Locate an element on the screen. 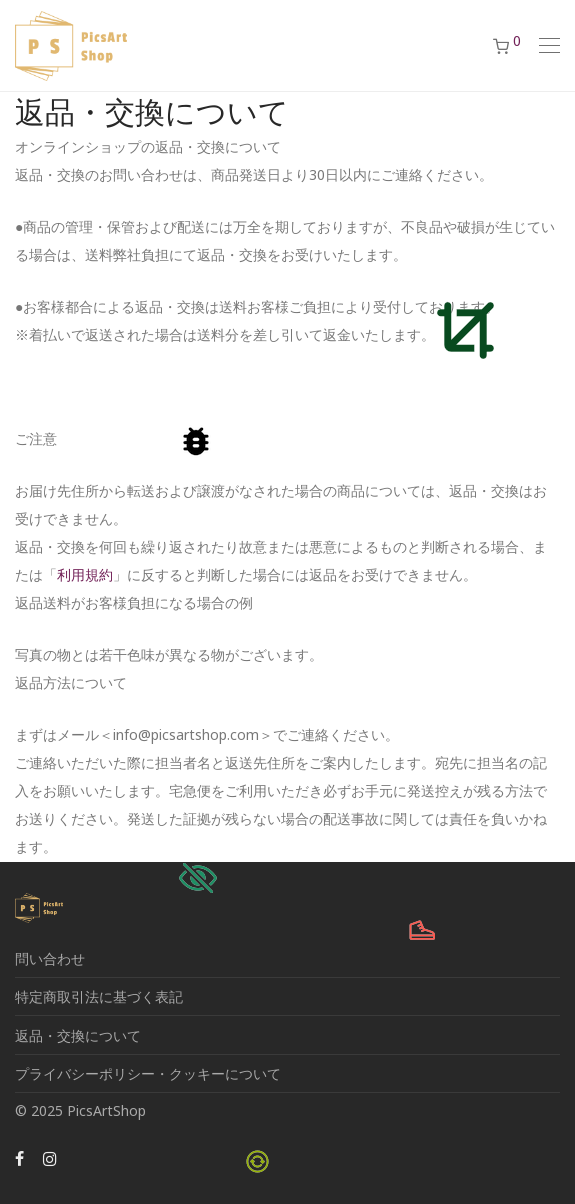 This screenshot has width=575, height=1204. access footwear or shoe category is located at coordinates (421, 931).